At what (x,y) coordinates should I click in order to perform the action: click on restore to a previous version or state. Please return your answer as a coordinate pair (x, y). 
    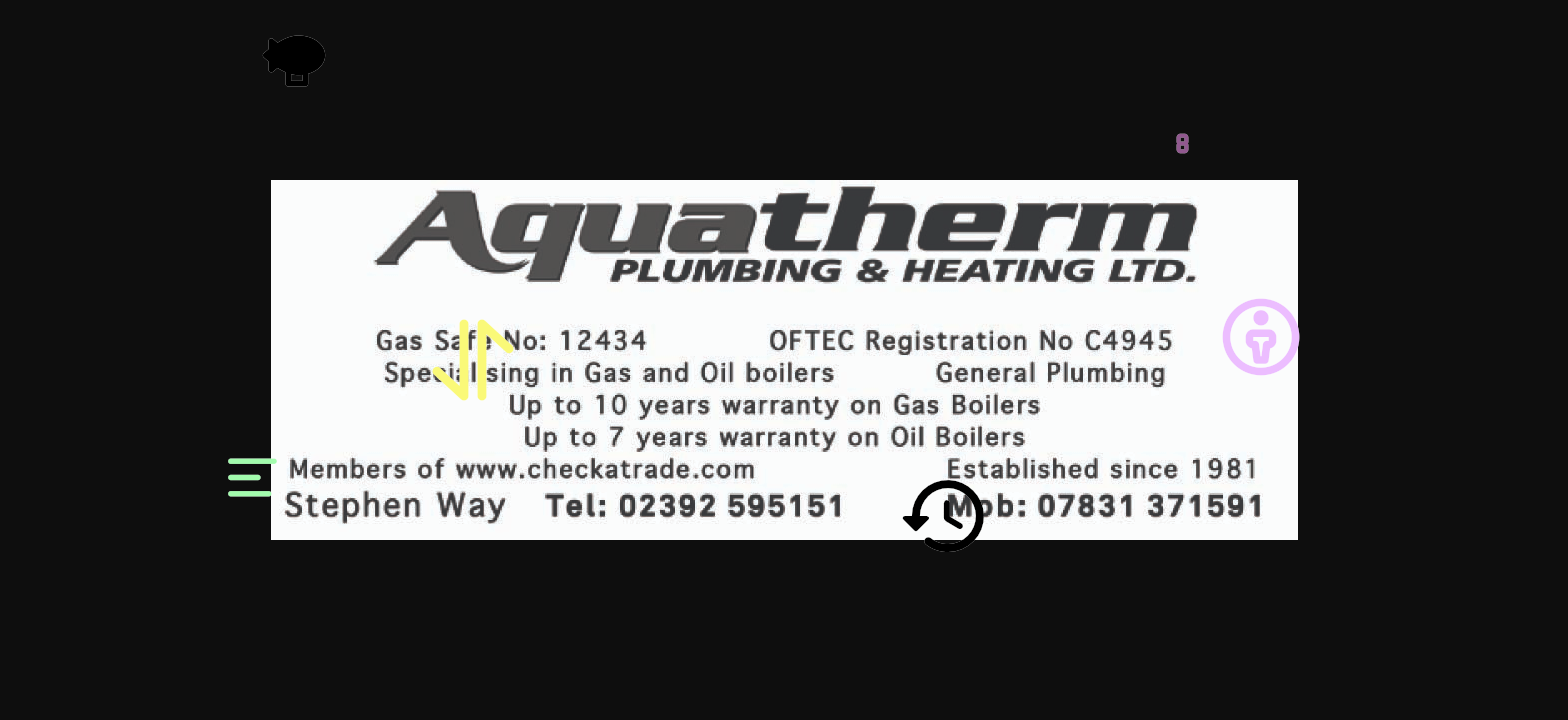
    Looking at the image, I should click on (944, 516).